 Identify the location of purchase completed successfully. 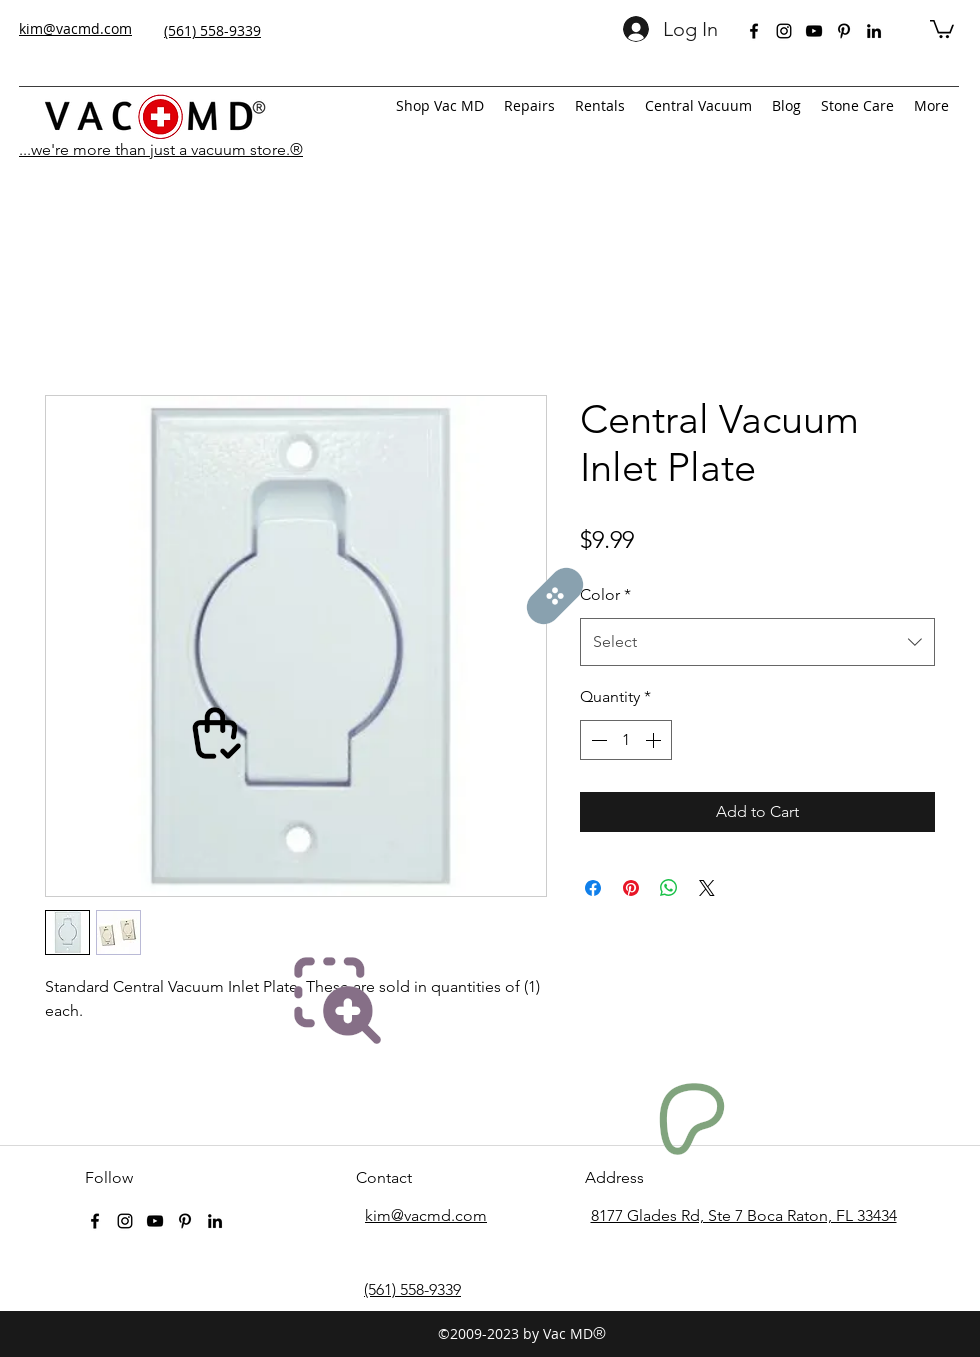
(215, 733).